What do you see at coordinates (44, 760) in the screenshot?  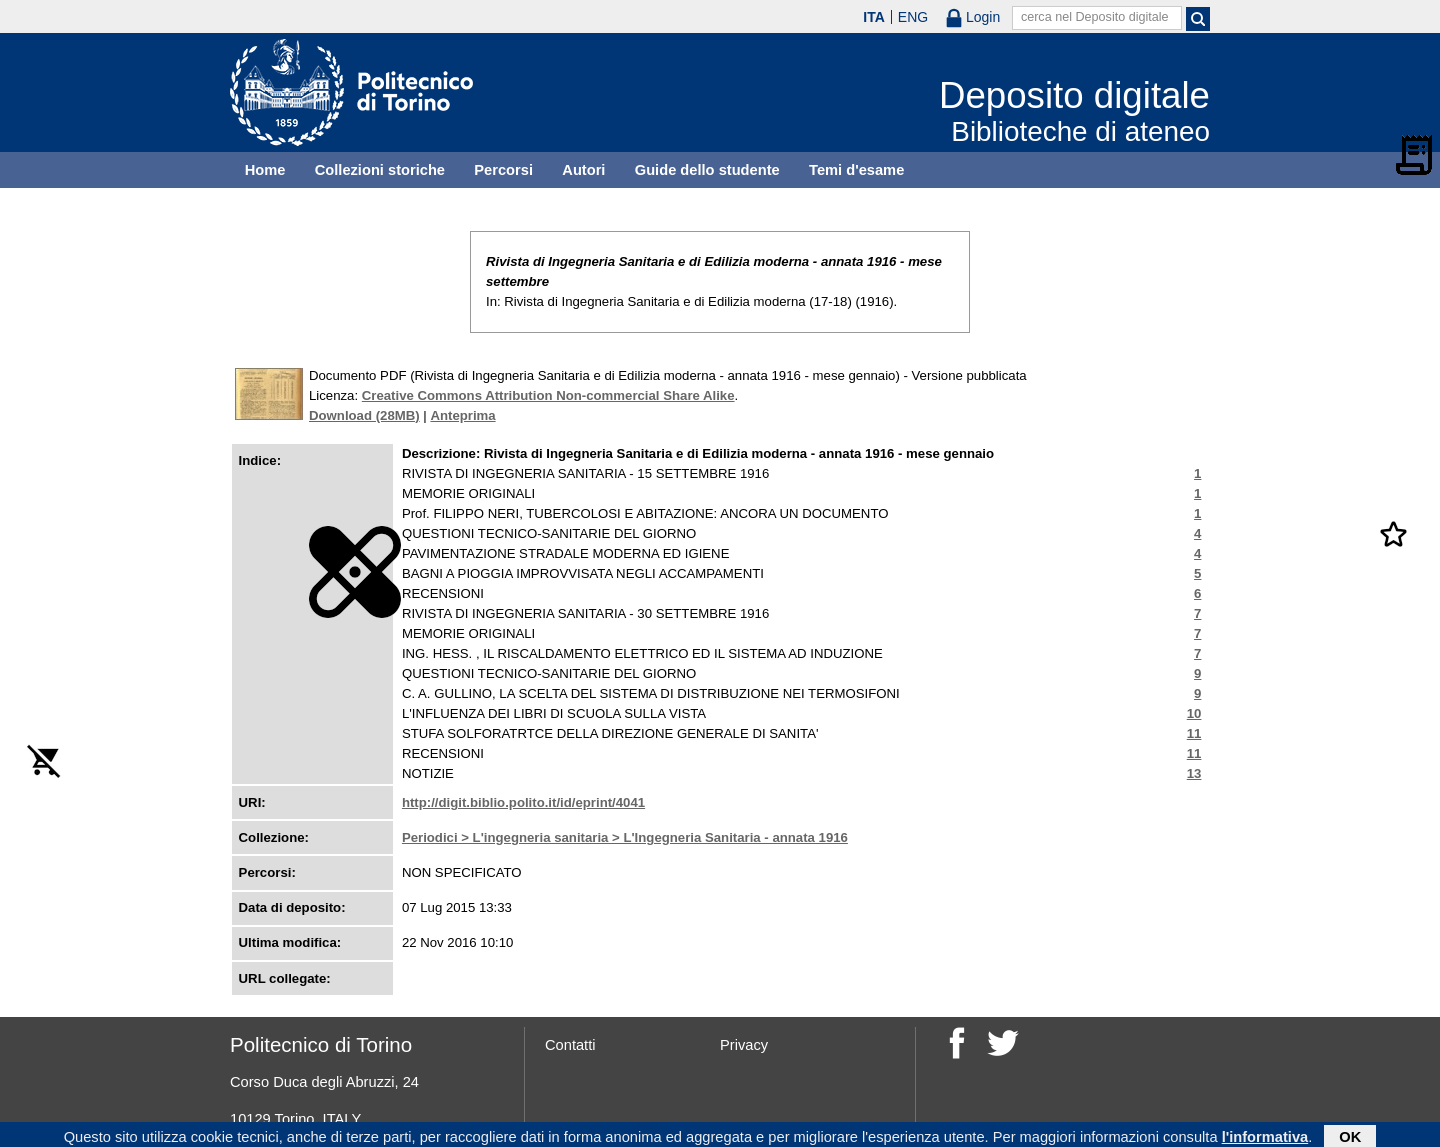 I see `remove item from shopping cart` at bounding box center [44, 760].